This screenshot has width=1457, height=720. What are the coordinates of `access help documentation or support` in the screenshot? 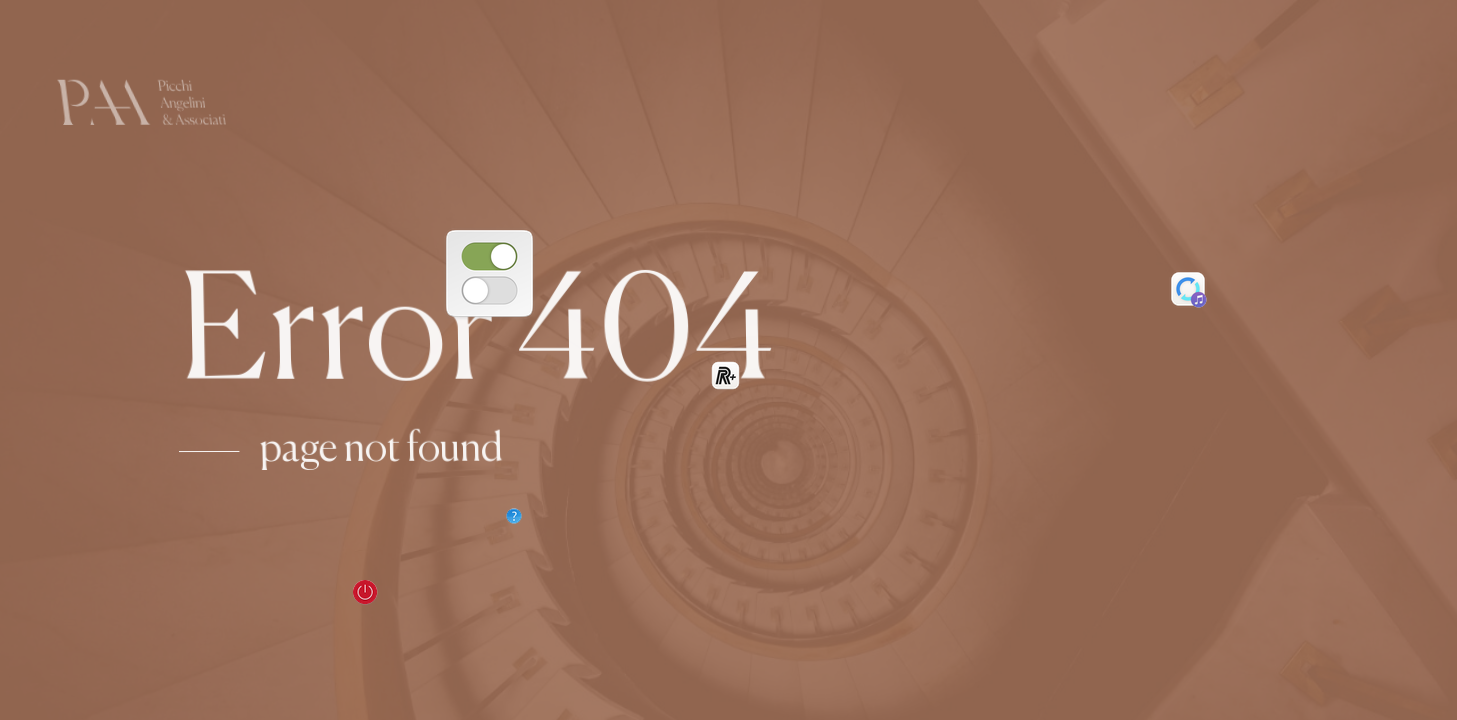 It's located at (514, 516).